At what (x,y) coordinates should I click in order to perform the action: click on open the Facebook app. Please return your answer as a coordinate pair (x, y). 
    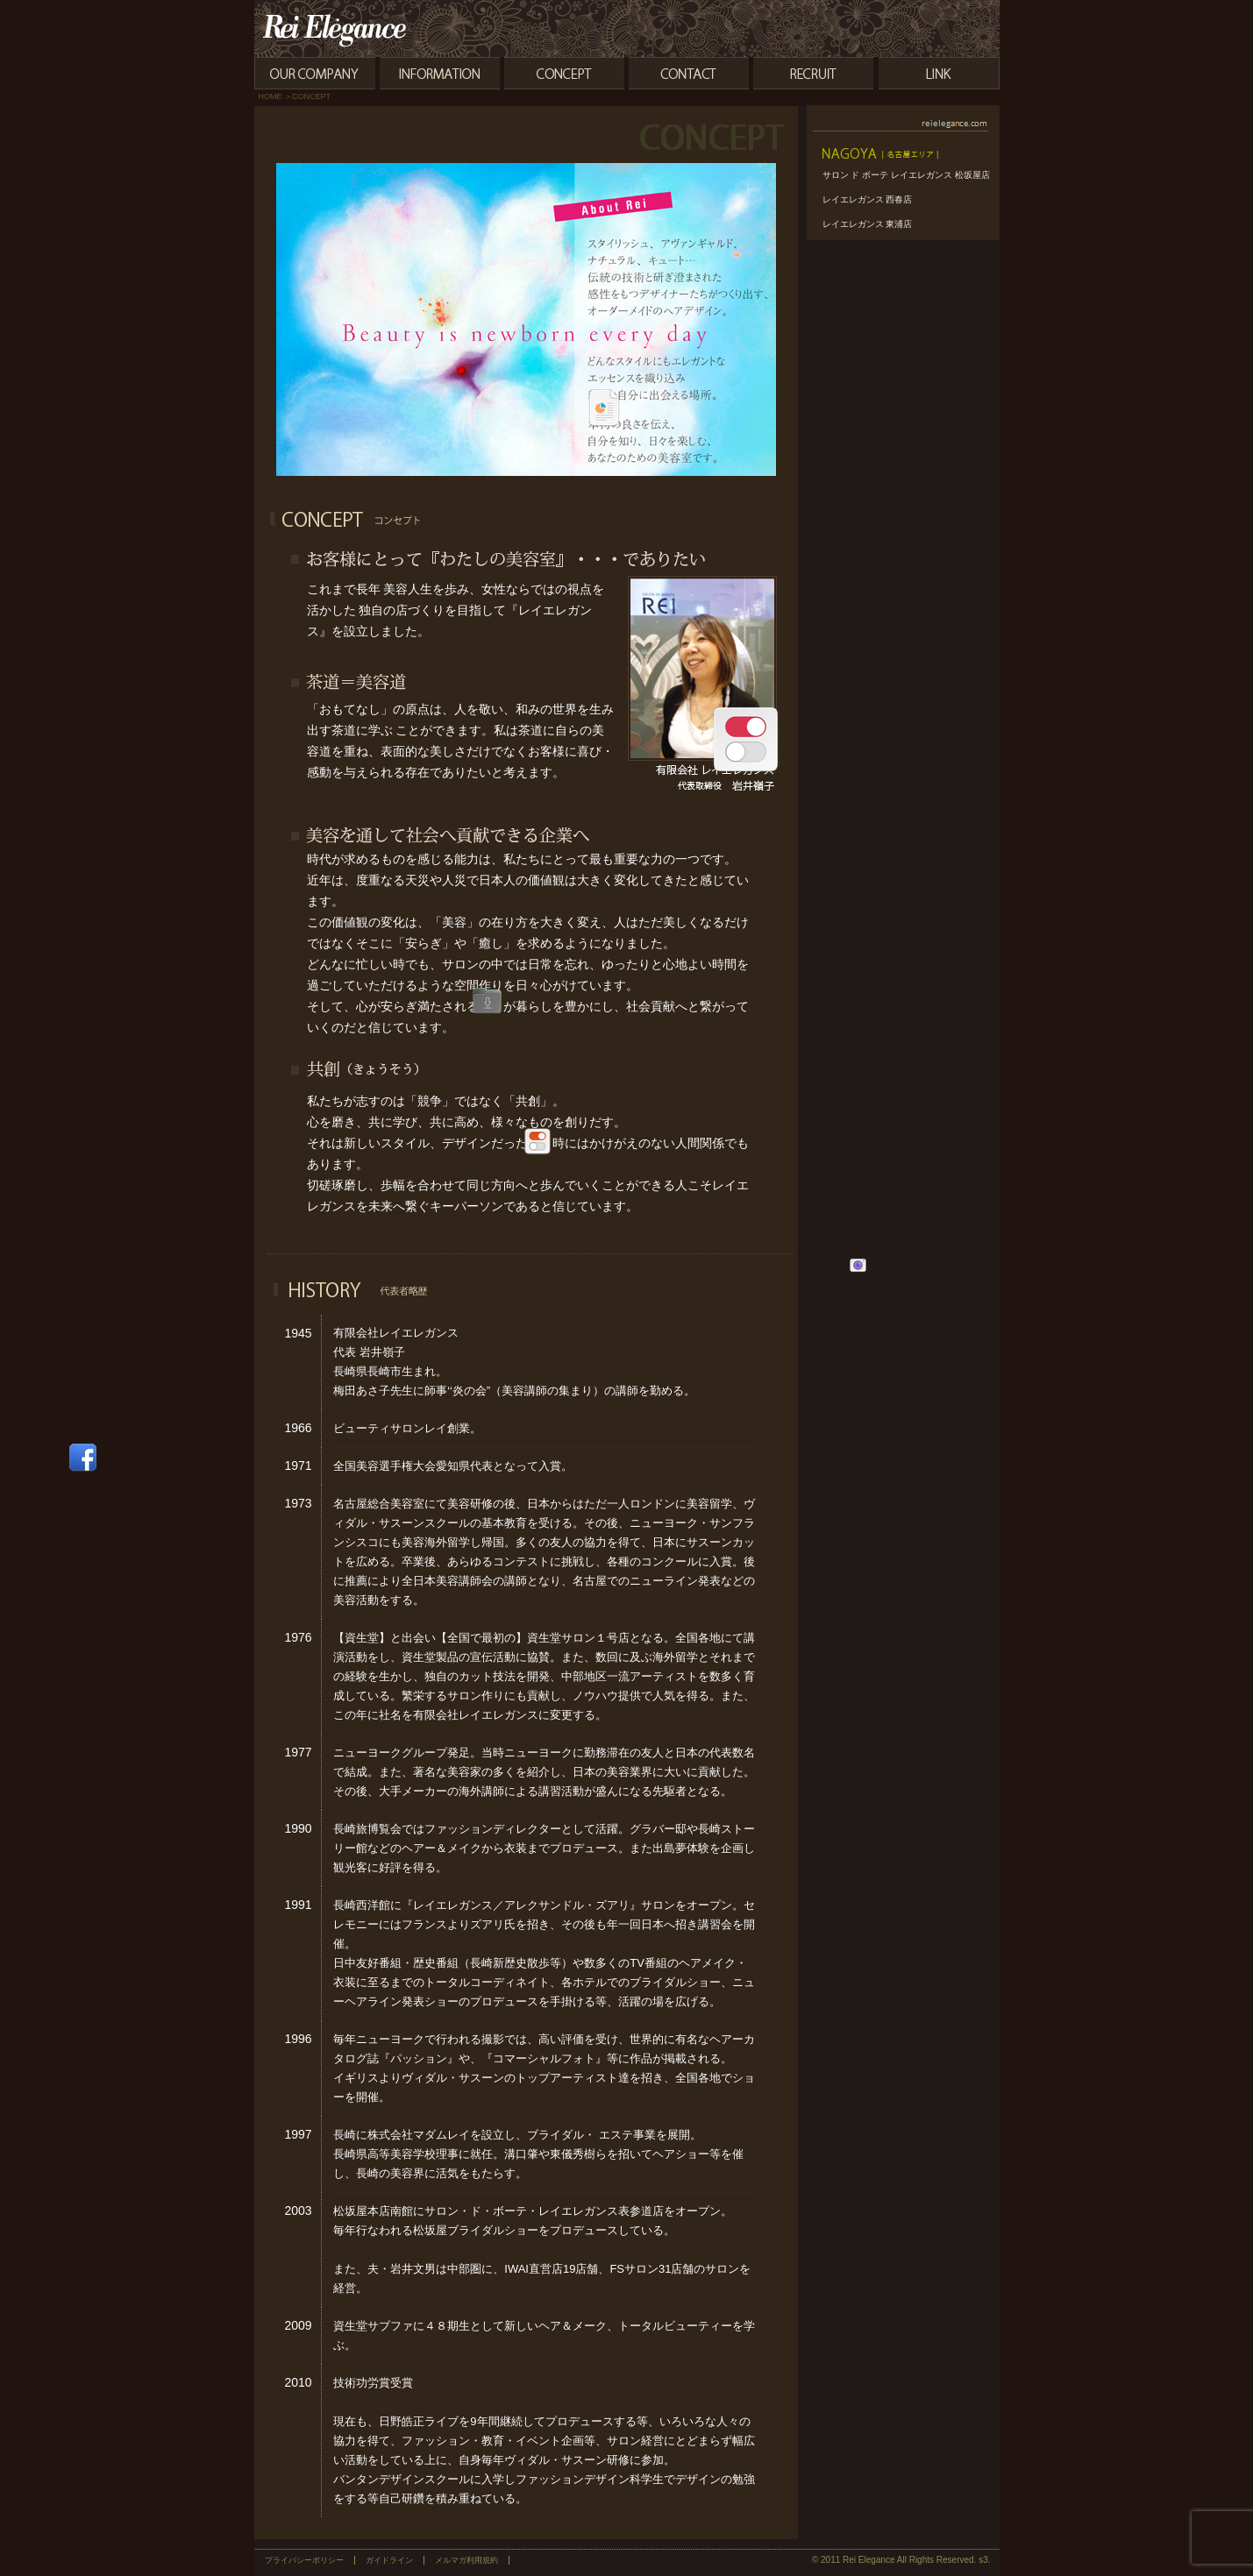
    Looking at the image, I should click on (82, 1457).